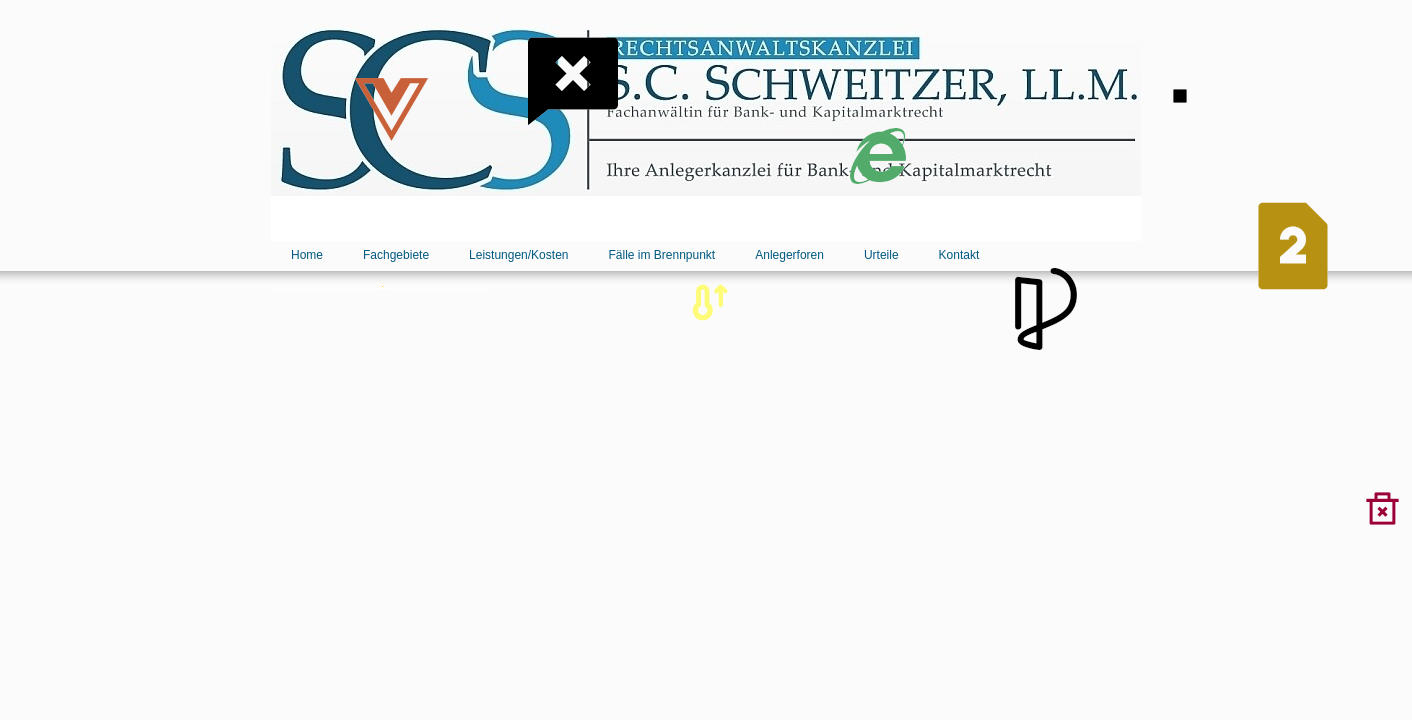  Describe the element at coordinates (1382, 508) in the screenshot. I see `delete selected item` at that location.